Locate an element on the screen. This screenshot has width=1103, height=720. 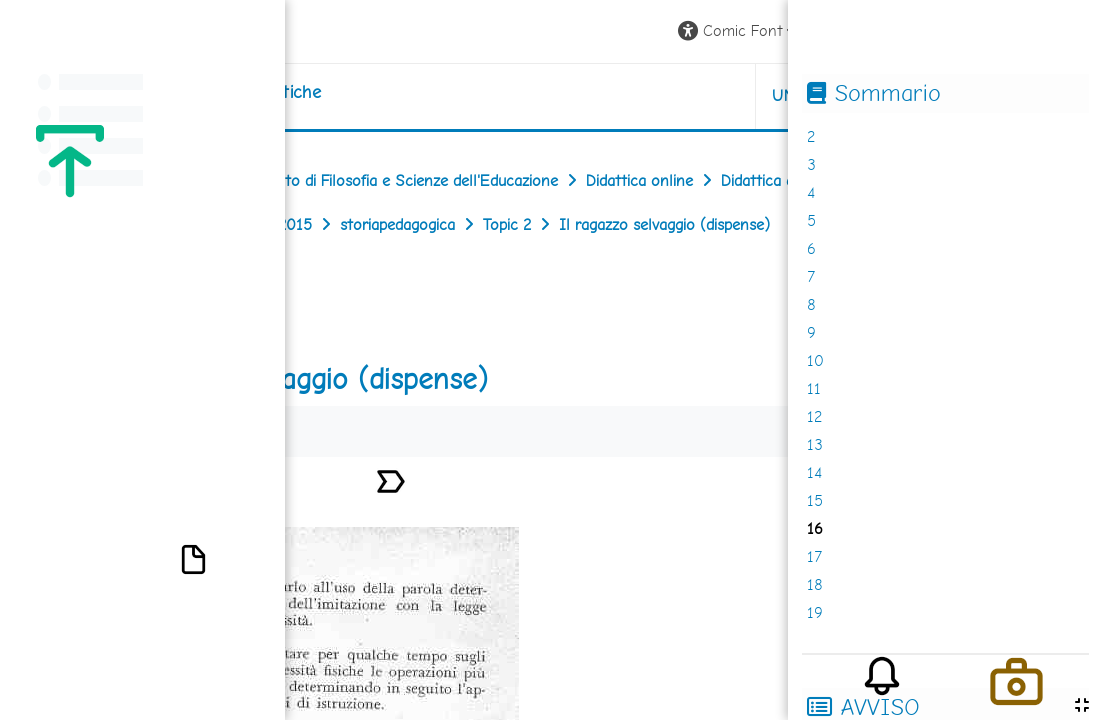
open camera to take a photo is located at coordinates (1016, 681).